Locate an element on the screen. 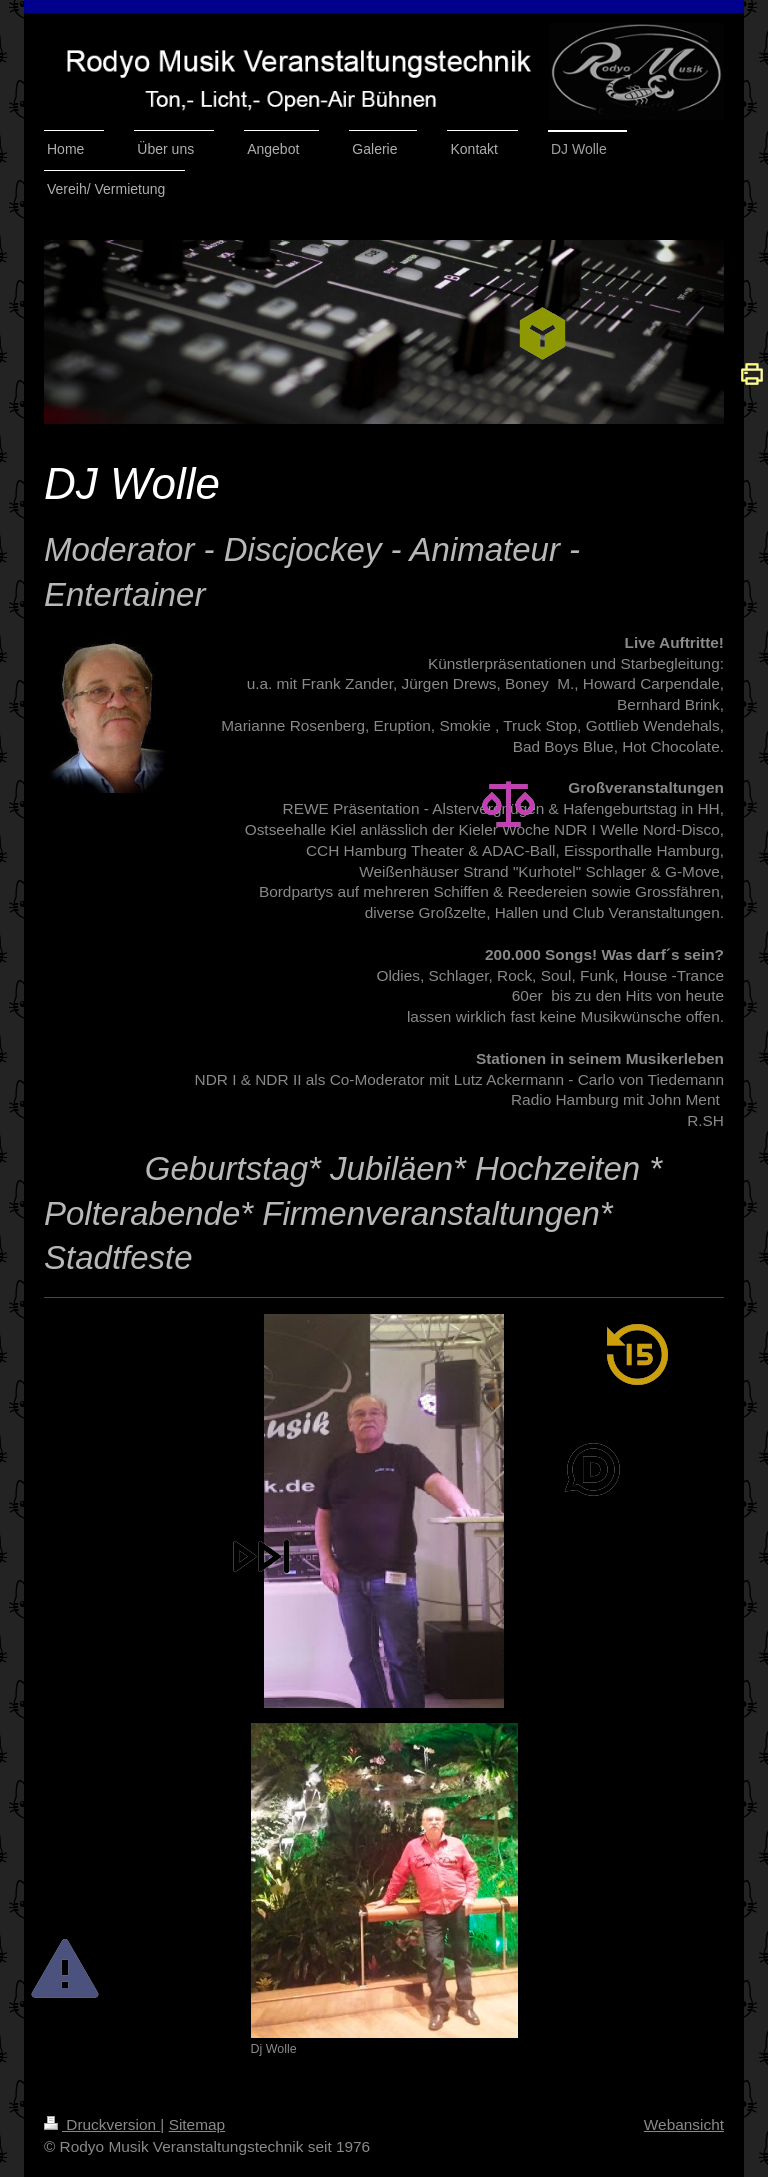  open Disqus comments section is located at coordinates (593, 1469).